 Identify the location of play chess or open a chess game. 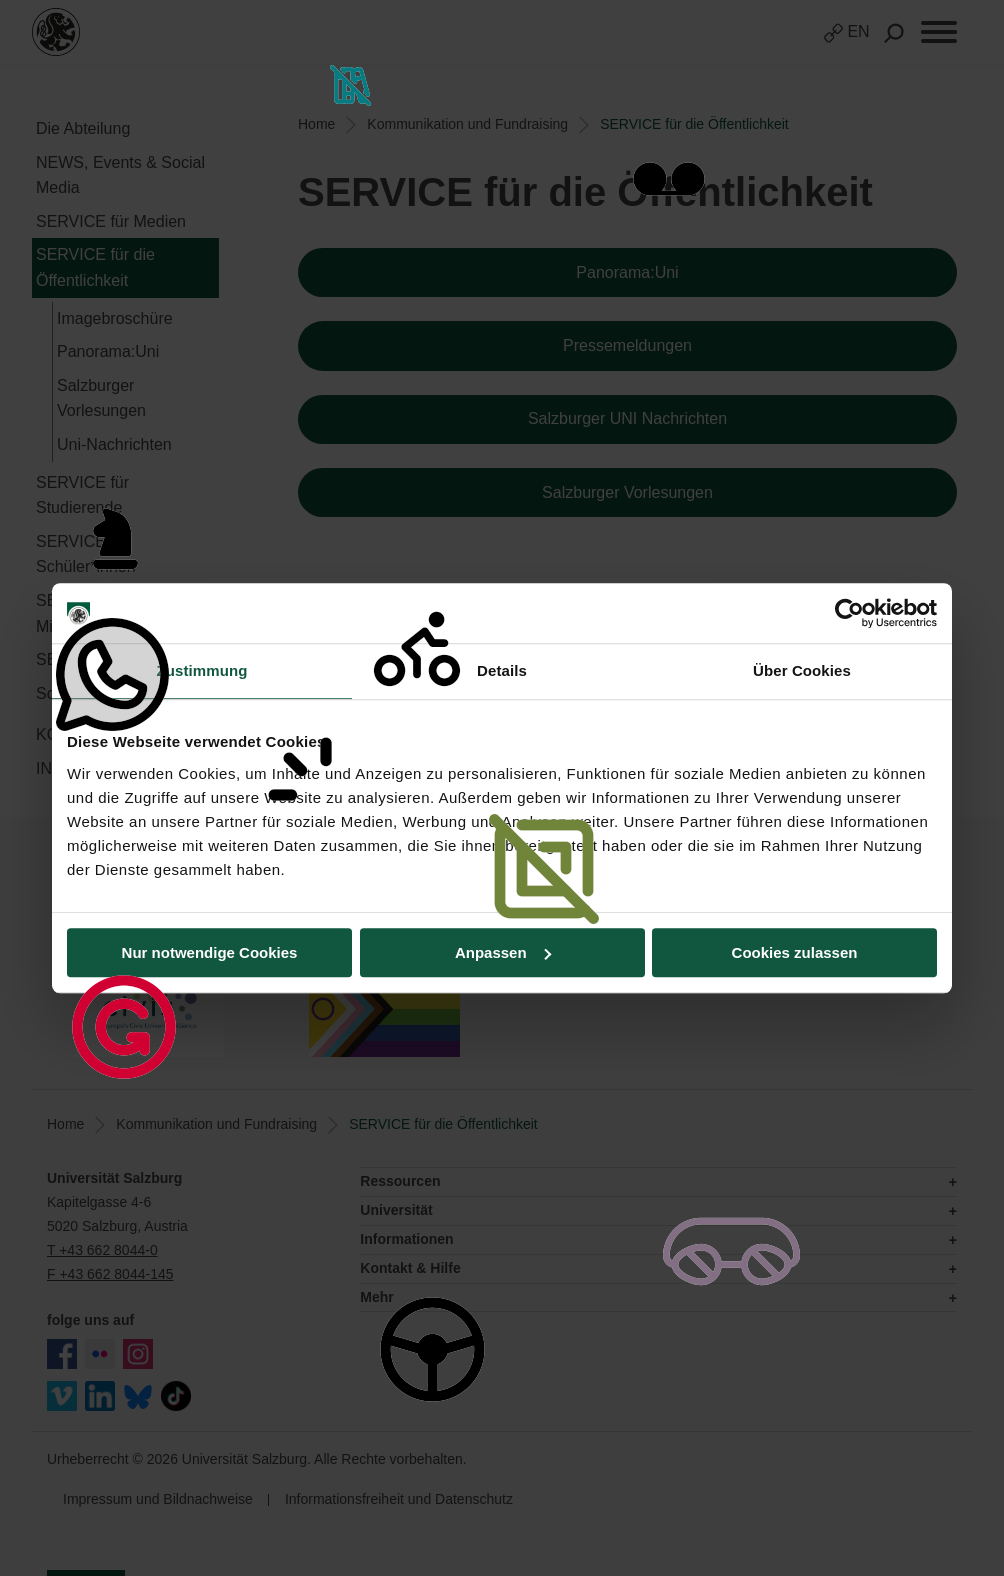
(115, 540).